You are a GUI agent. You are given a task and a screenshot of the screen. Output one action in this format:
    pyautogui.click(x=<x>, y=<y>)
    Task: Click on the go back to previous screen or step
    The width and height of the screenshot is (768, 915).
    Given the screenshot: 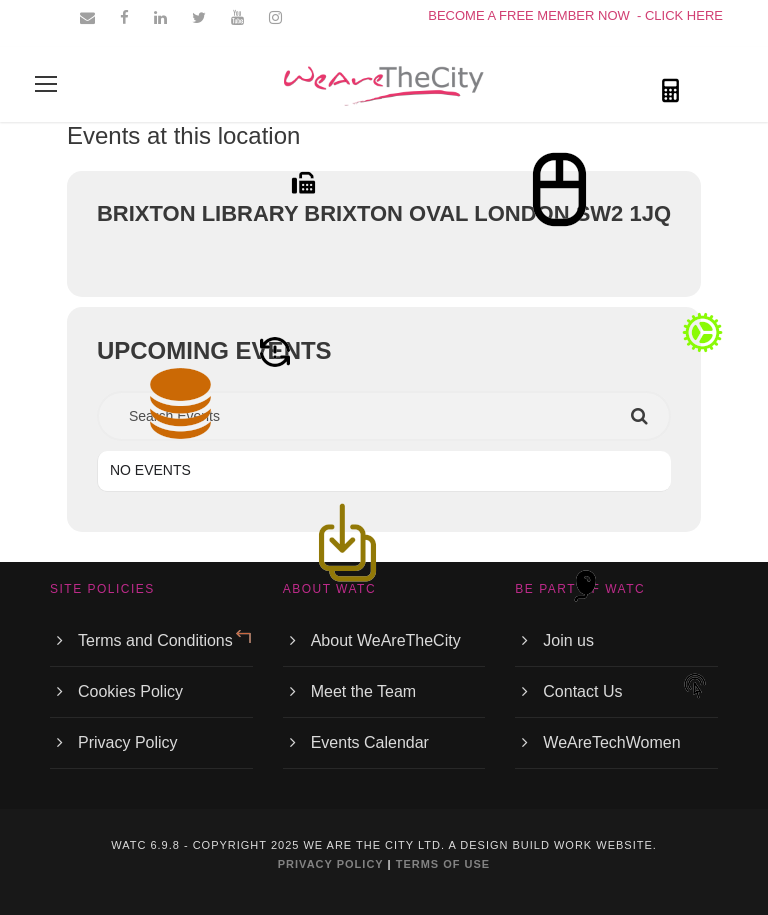 What is the action you would take?
    pyautogui.click(x=243, y=636)
    